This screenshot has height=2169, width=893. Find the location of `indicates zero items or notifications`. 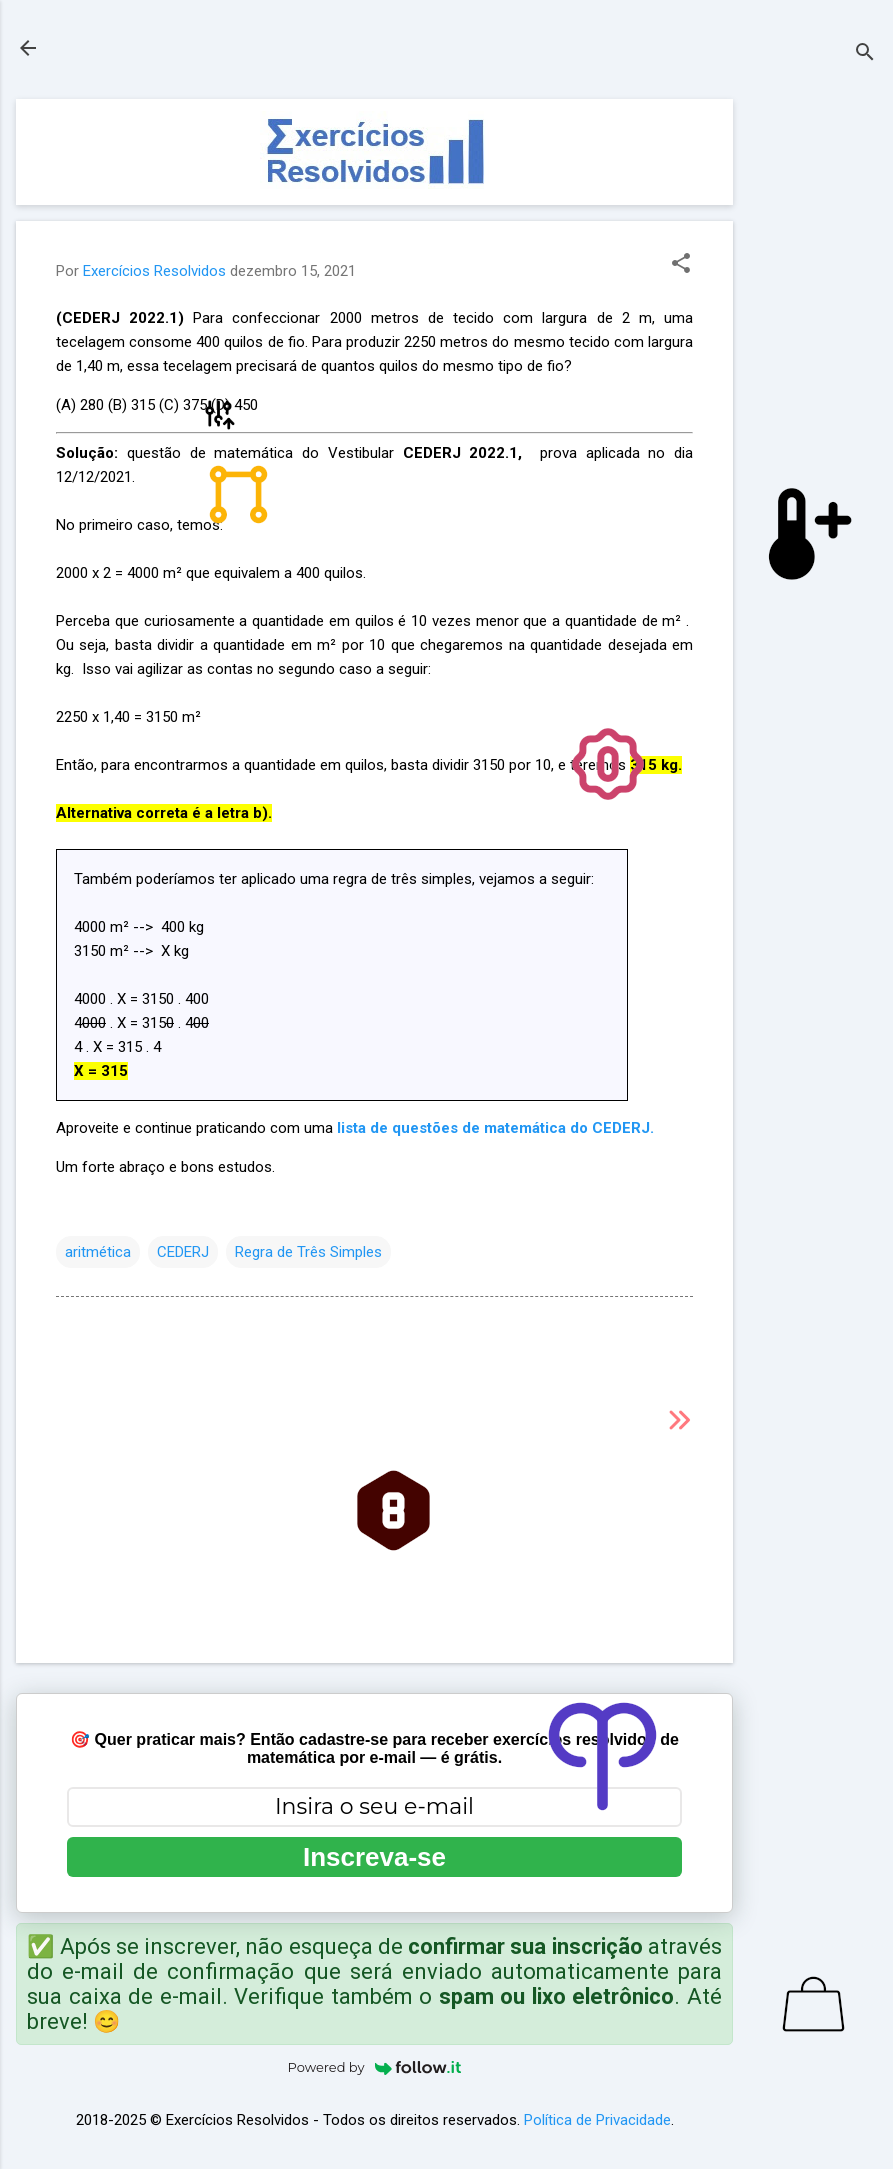

indicates zero items or notifications is located at coordinates (608, 764).